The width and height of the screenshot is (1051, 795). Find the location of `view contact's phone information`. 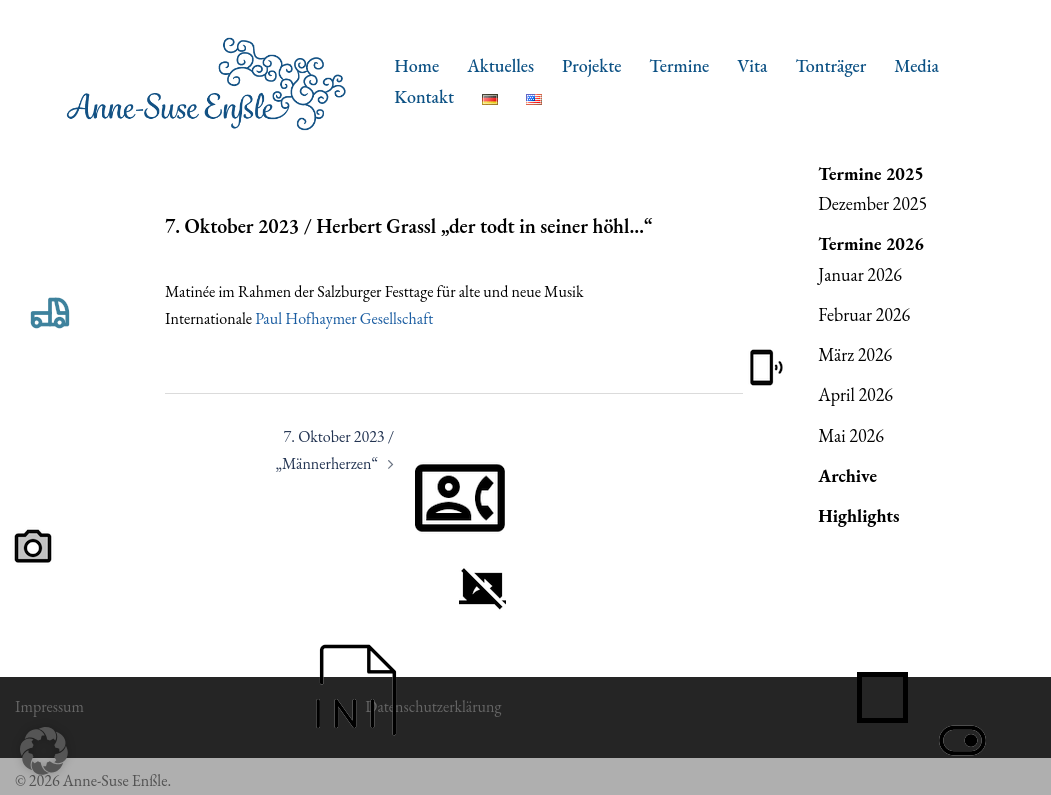

view contact's phone information is located at coordinates (460, 498).